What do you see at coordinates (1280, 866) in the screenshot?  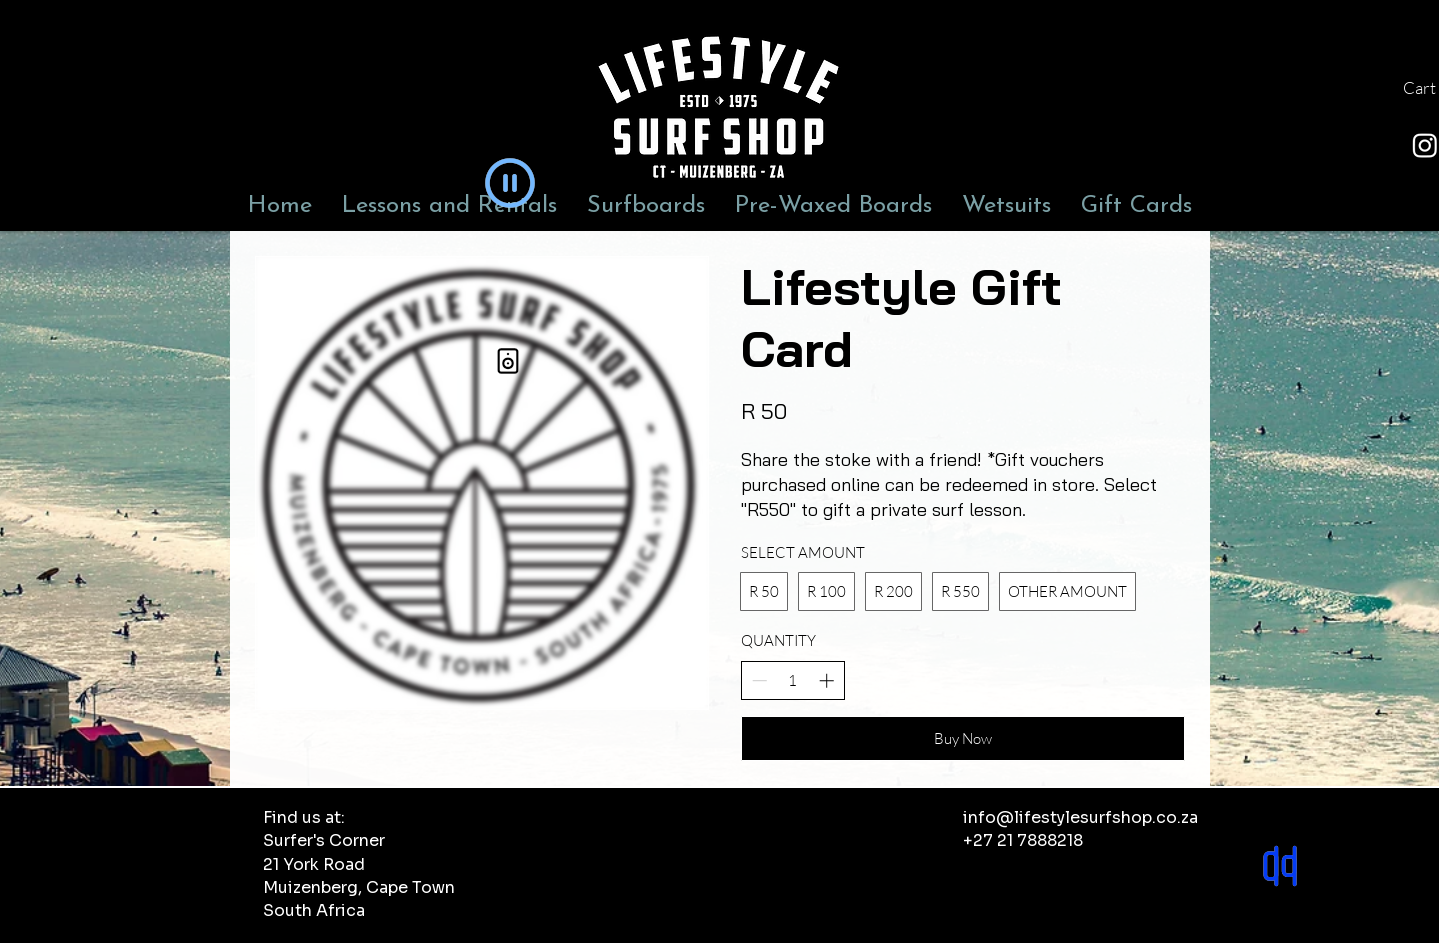 I see `distribute objects horizontally from the end` at bounding box center [1280, 866].